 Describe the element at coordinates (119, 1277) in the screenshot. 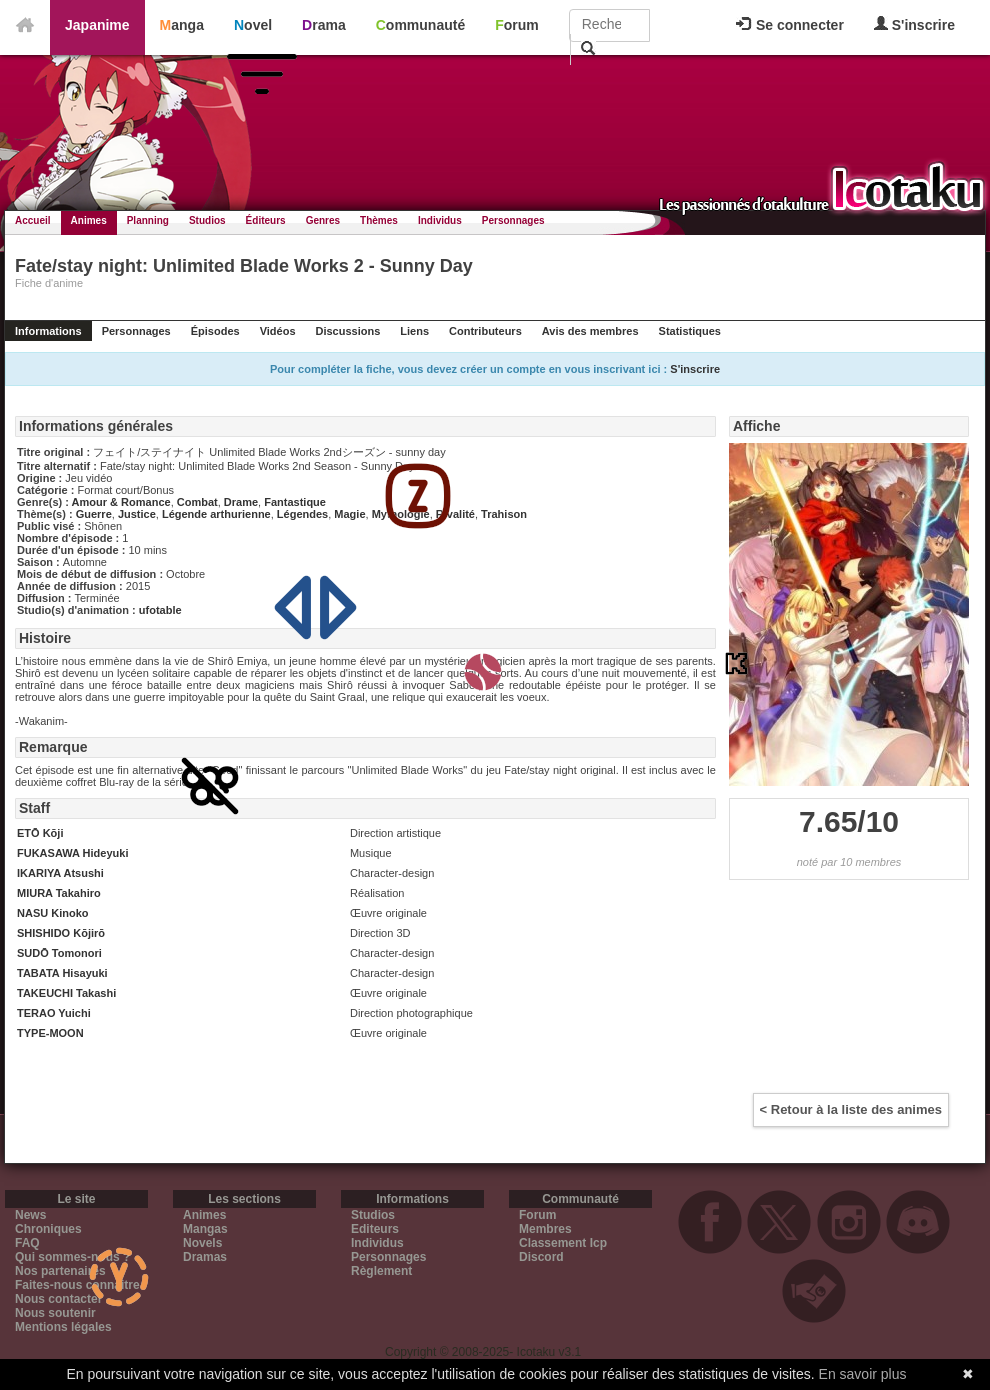

I see `indicates a pending or in-progress status for item Y` at that location.